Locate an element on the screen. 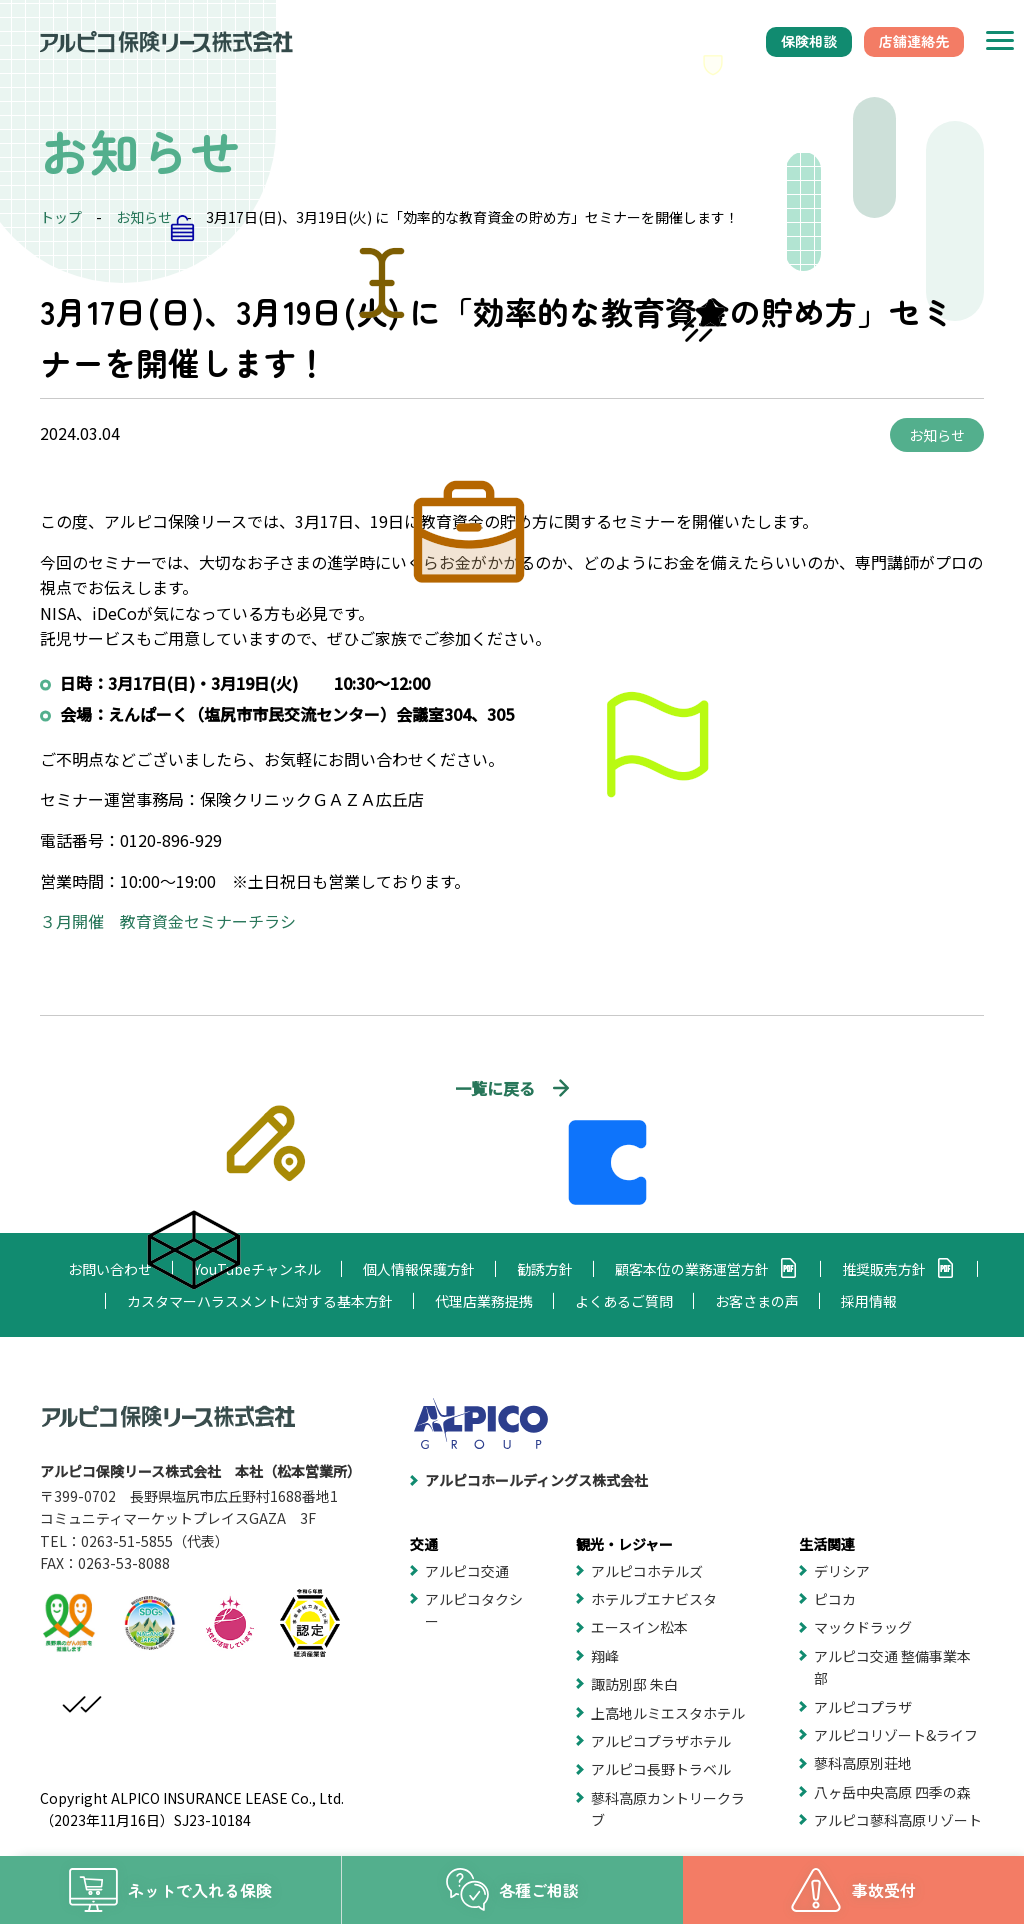  indicates all items have been completed or verified is located at coordinates (82, 1705).